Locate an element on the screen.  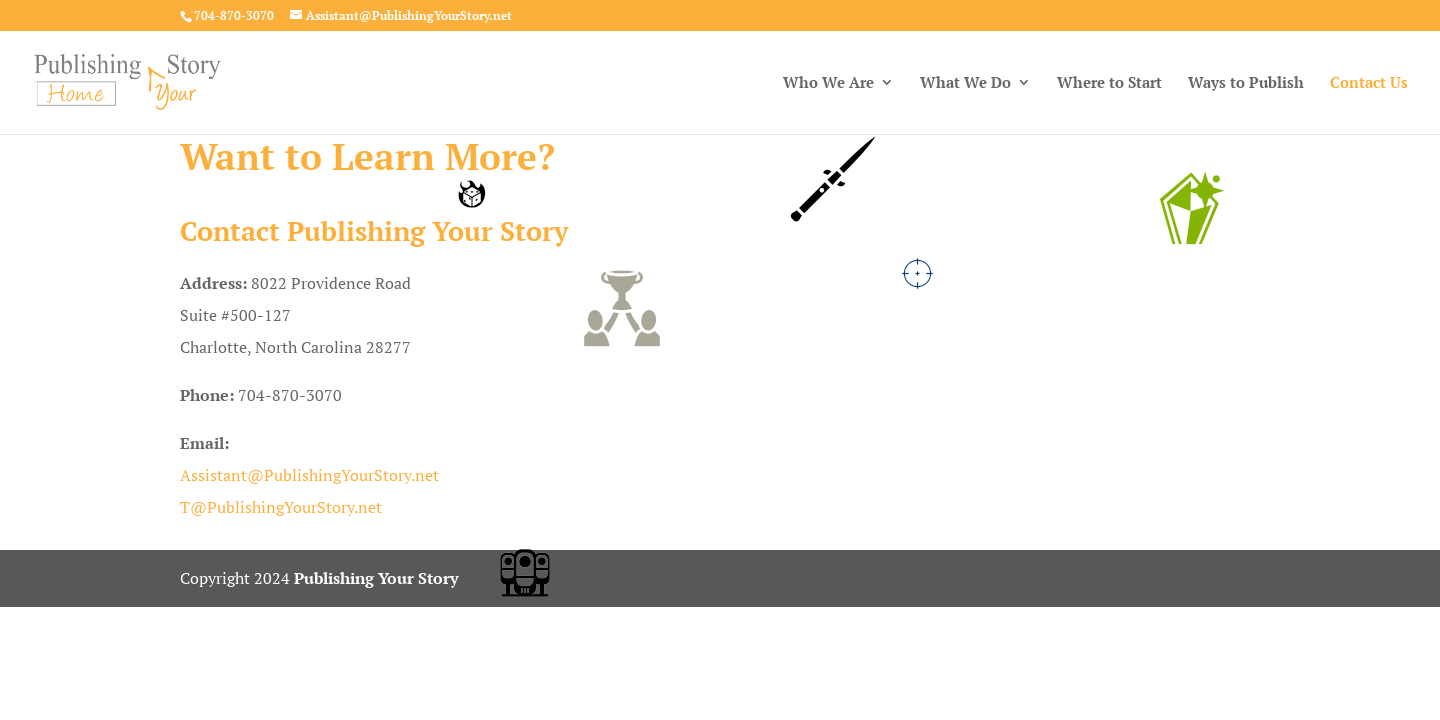
select your squad or team roster is located at coordinates (525, 573).